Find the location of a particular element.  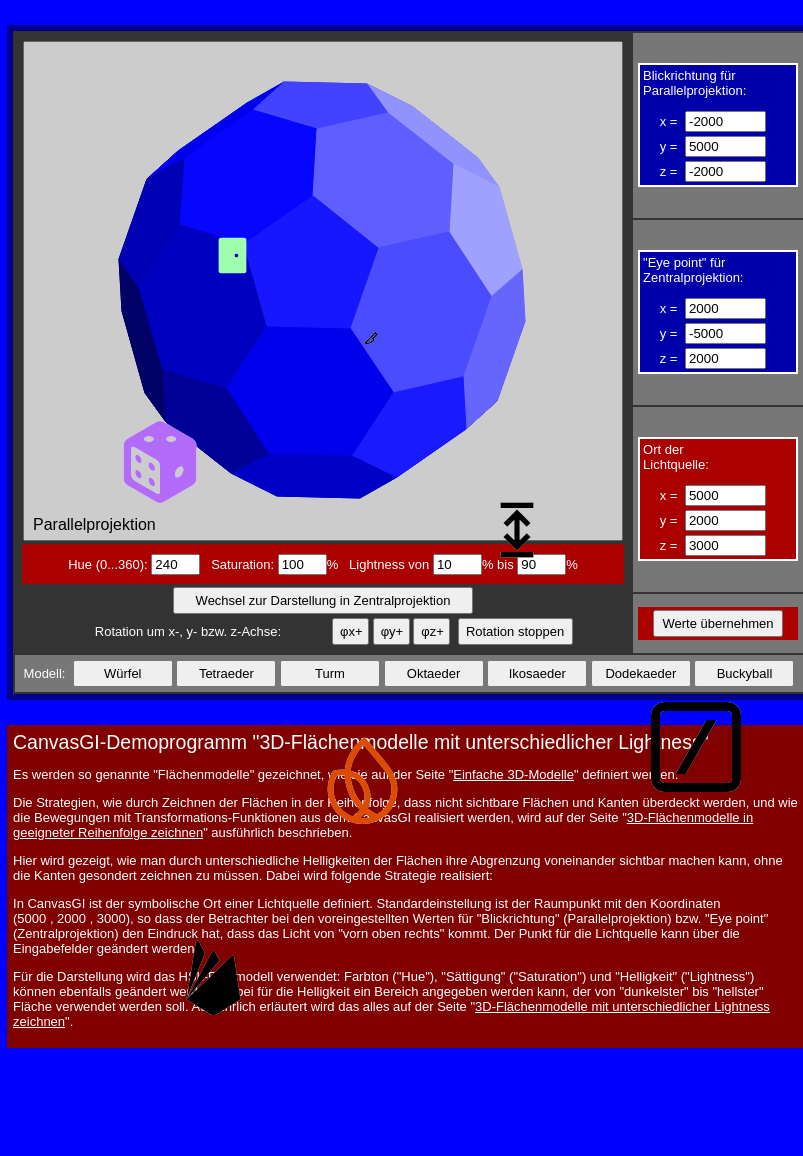

exit or log out of the application is located at coordinates (232, 255).